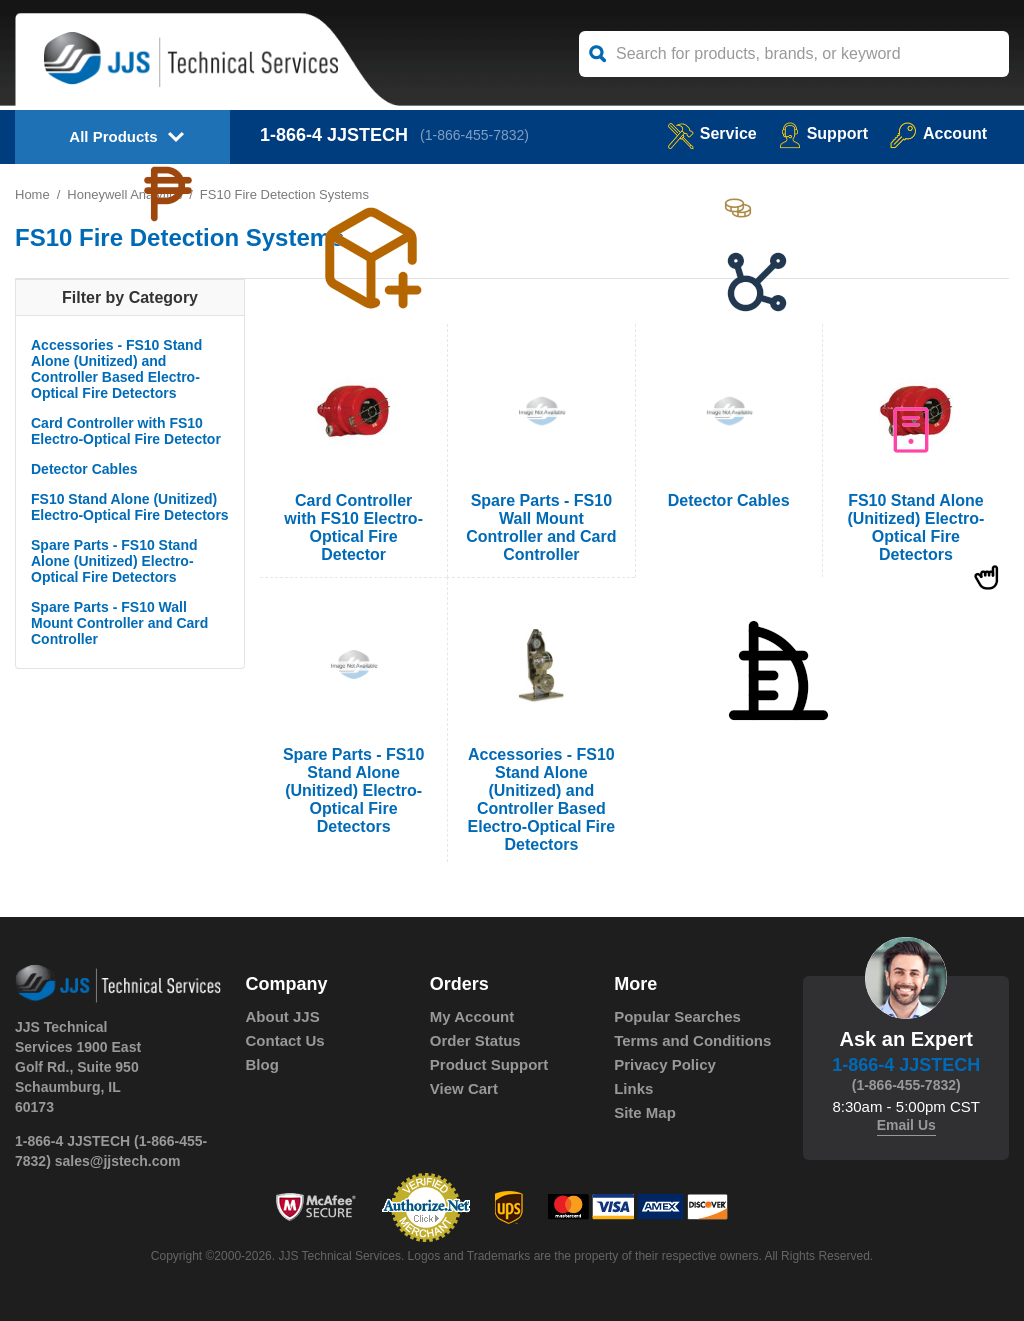 The height and width of the screenshot is (1321, 1024). Describe the element at coordinates (986, 575) in the screenshot. I see `pinky promise or commitment gesture` at that location.